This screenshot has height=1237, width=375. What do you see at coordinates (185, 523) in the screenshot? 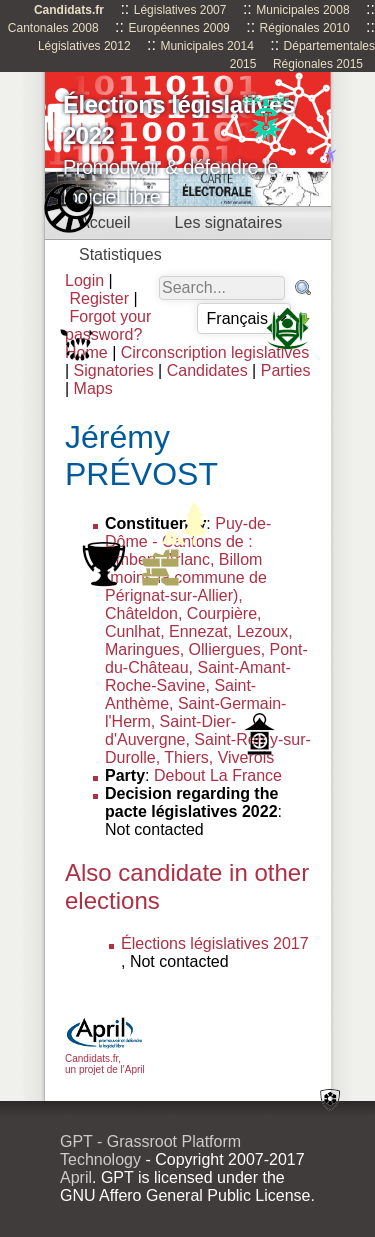
I see `set up camp in a forest area` at bounding box center [185, 523].